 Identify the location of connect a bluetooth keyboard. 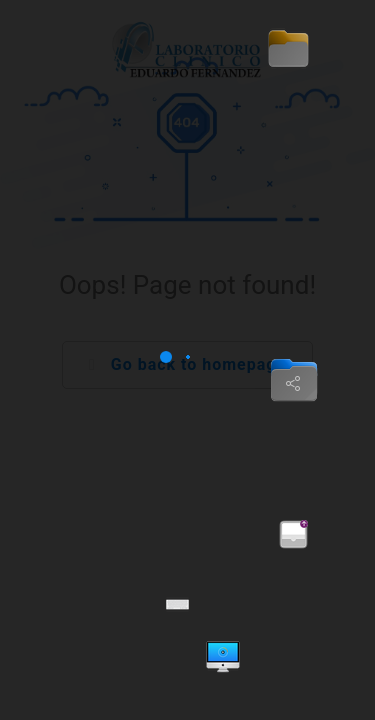
(177, 604).